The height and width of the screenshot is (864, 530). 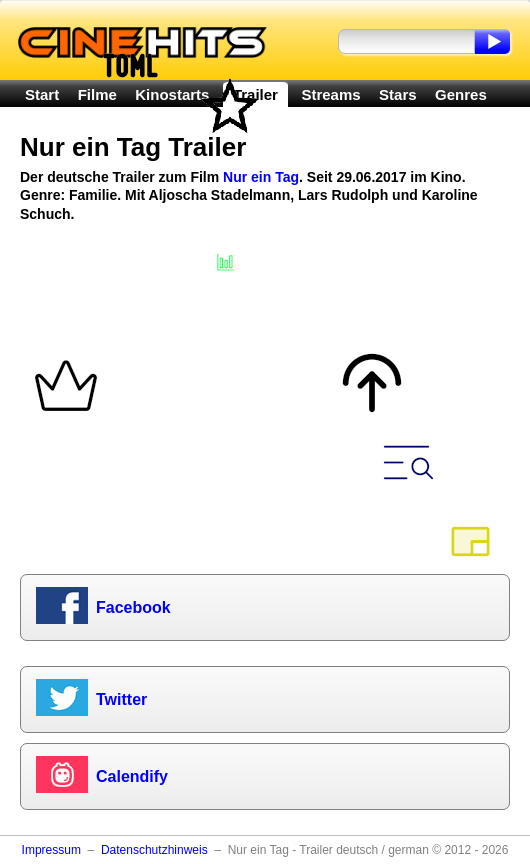 What do you see at coordinates (470, 541) in the screenshot?
I see `enable picture-in-picture mode` at bounding box center [470, 541].